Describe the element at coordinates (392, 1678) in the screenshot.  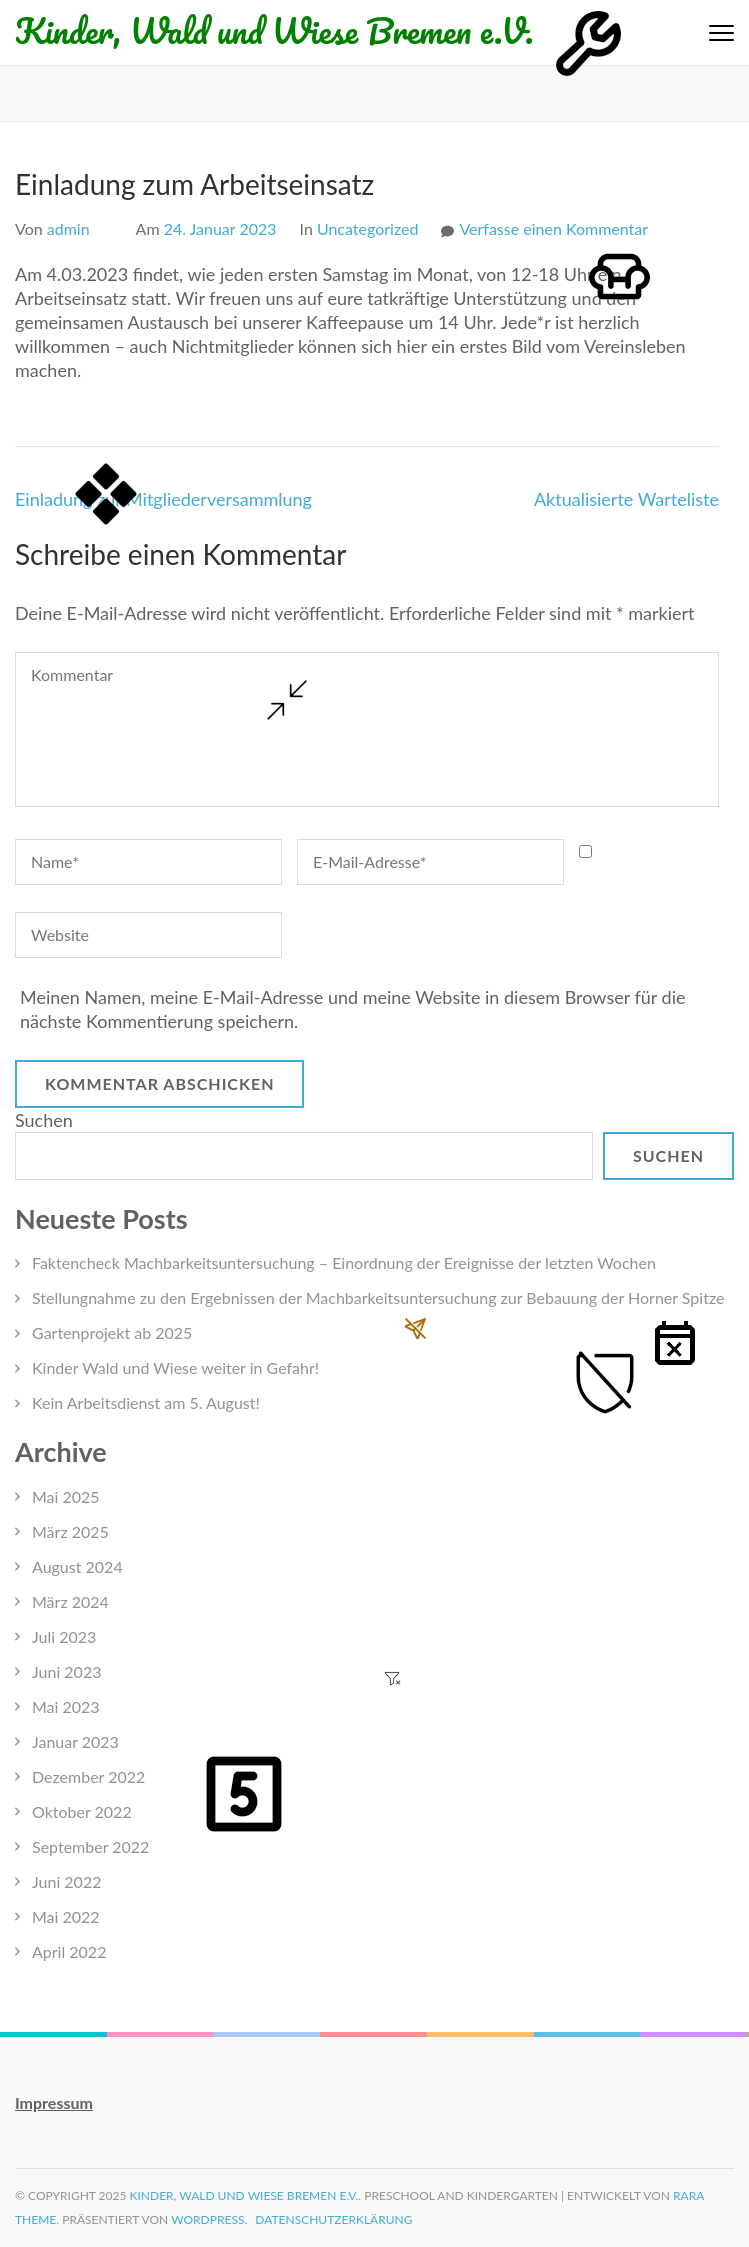
I see `clear all active filters` at that location.